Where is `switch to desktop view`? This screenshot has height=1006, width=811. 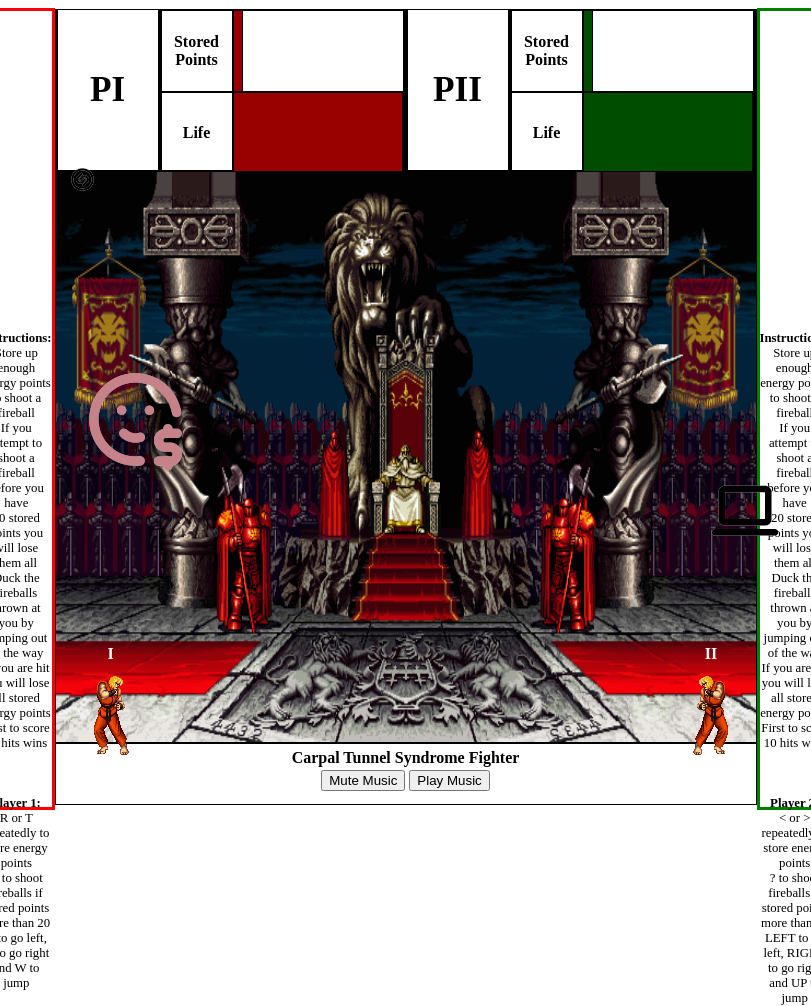 switch to desktop view is located at coordinates (745, 509).